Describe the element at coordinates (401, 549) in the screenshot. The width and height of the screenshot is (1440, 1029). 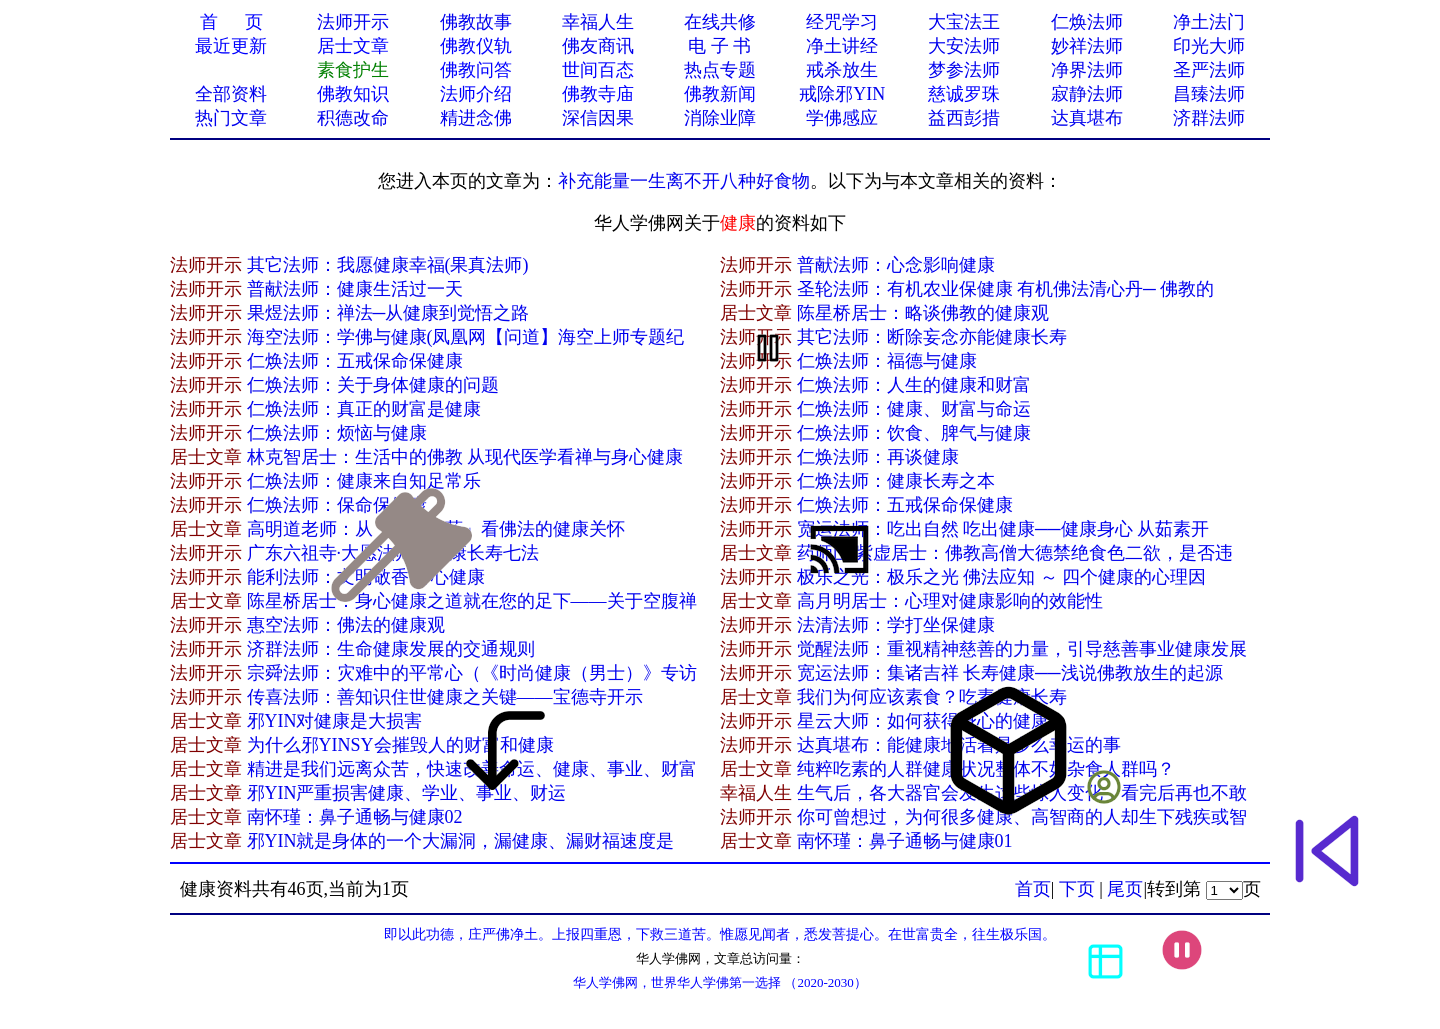
I see `tool or equipment category` at that location.